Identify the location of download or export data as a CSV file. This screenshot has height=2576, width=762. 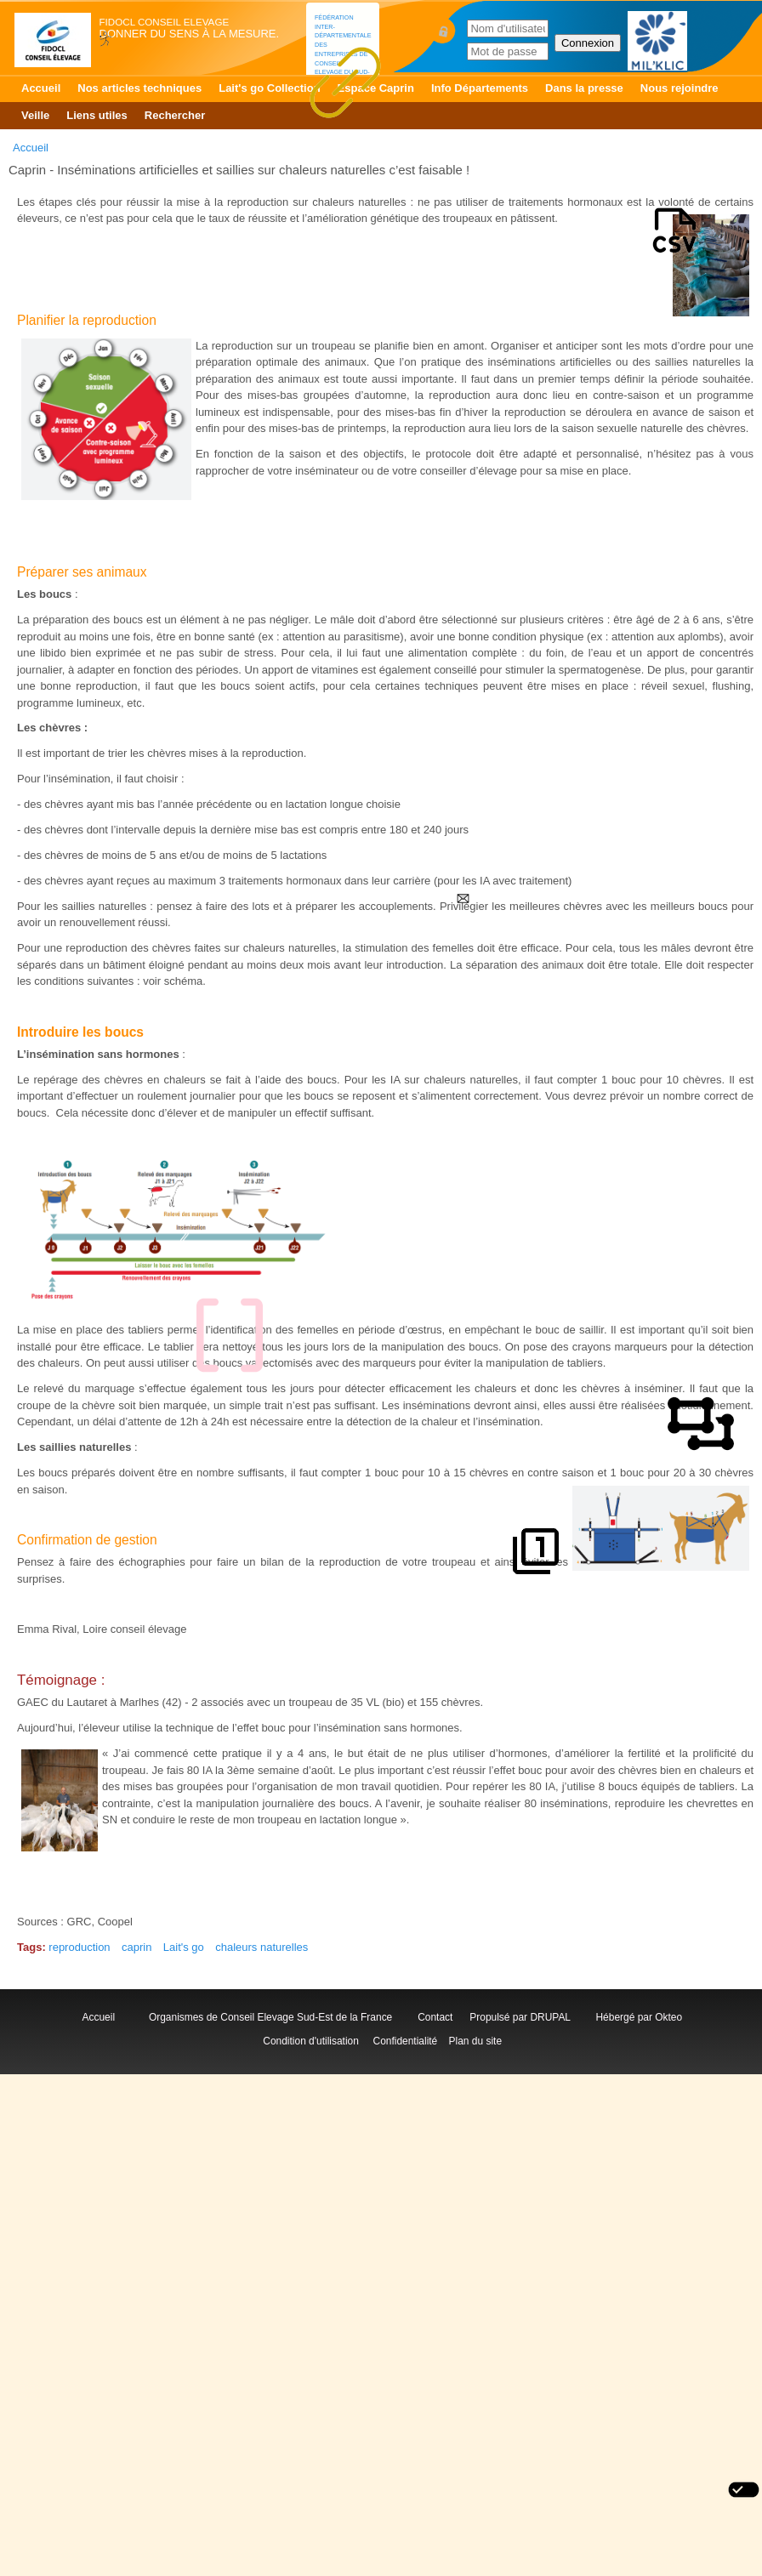
(675, 232).